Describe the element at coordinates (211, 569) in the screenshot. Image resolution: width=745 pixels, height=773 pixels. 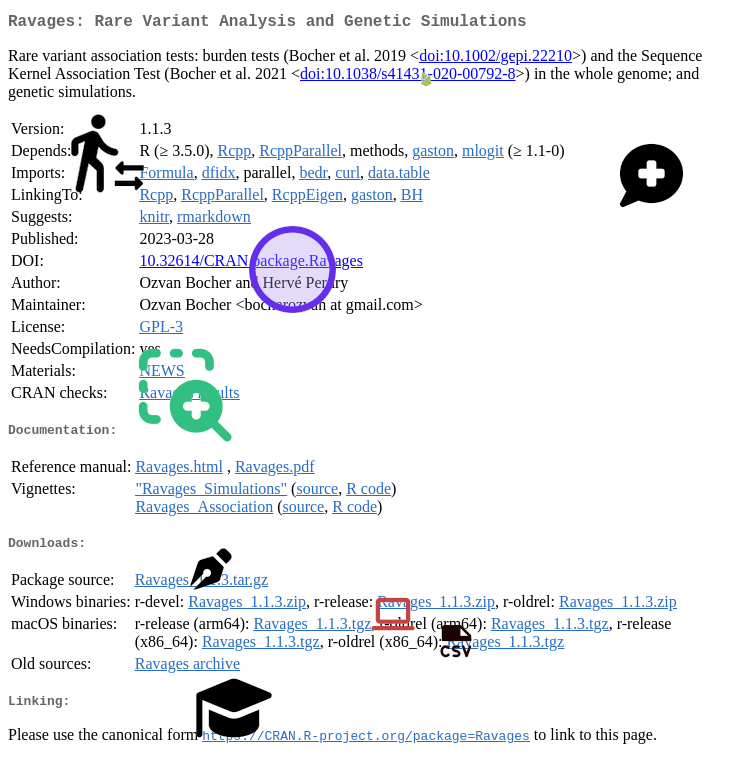
I see `access writing or editing tools` at that location.